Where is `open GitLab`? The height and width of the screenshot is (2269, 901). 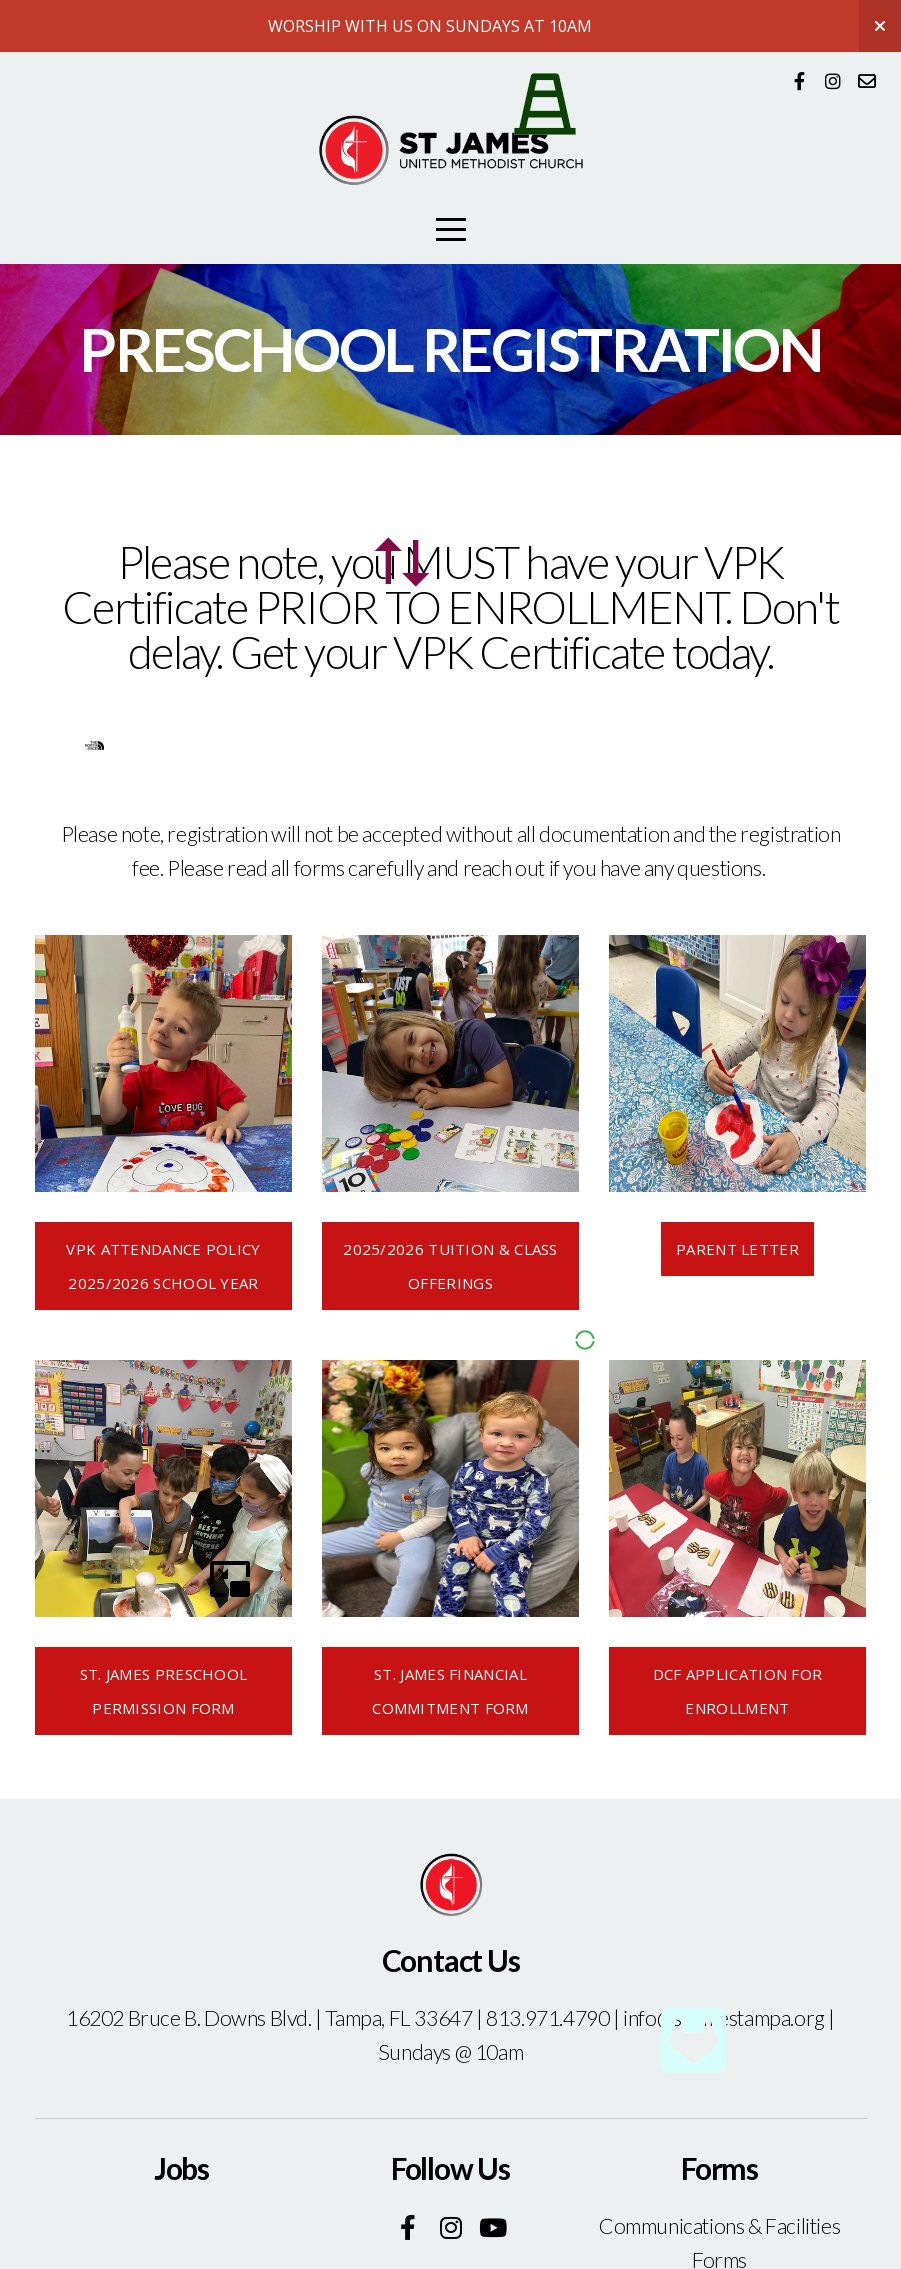
open GitLab is located at coordinates (693, 2040).